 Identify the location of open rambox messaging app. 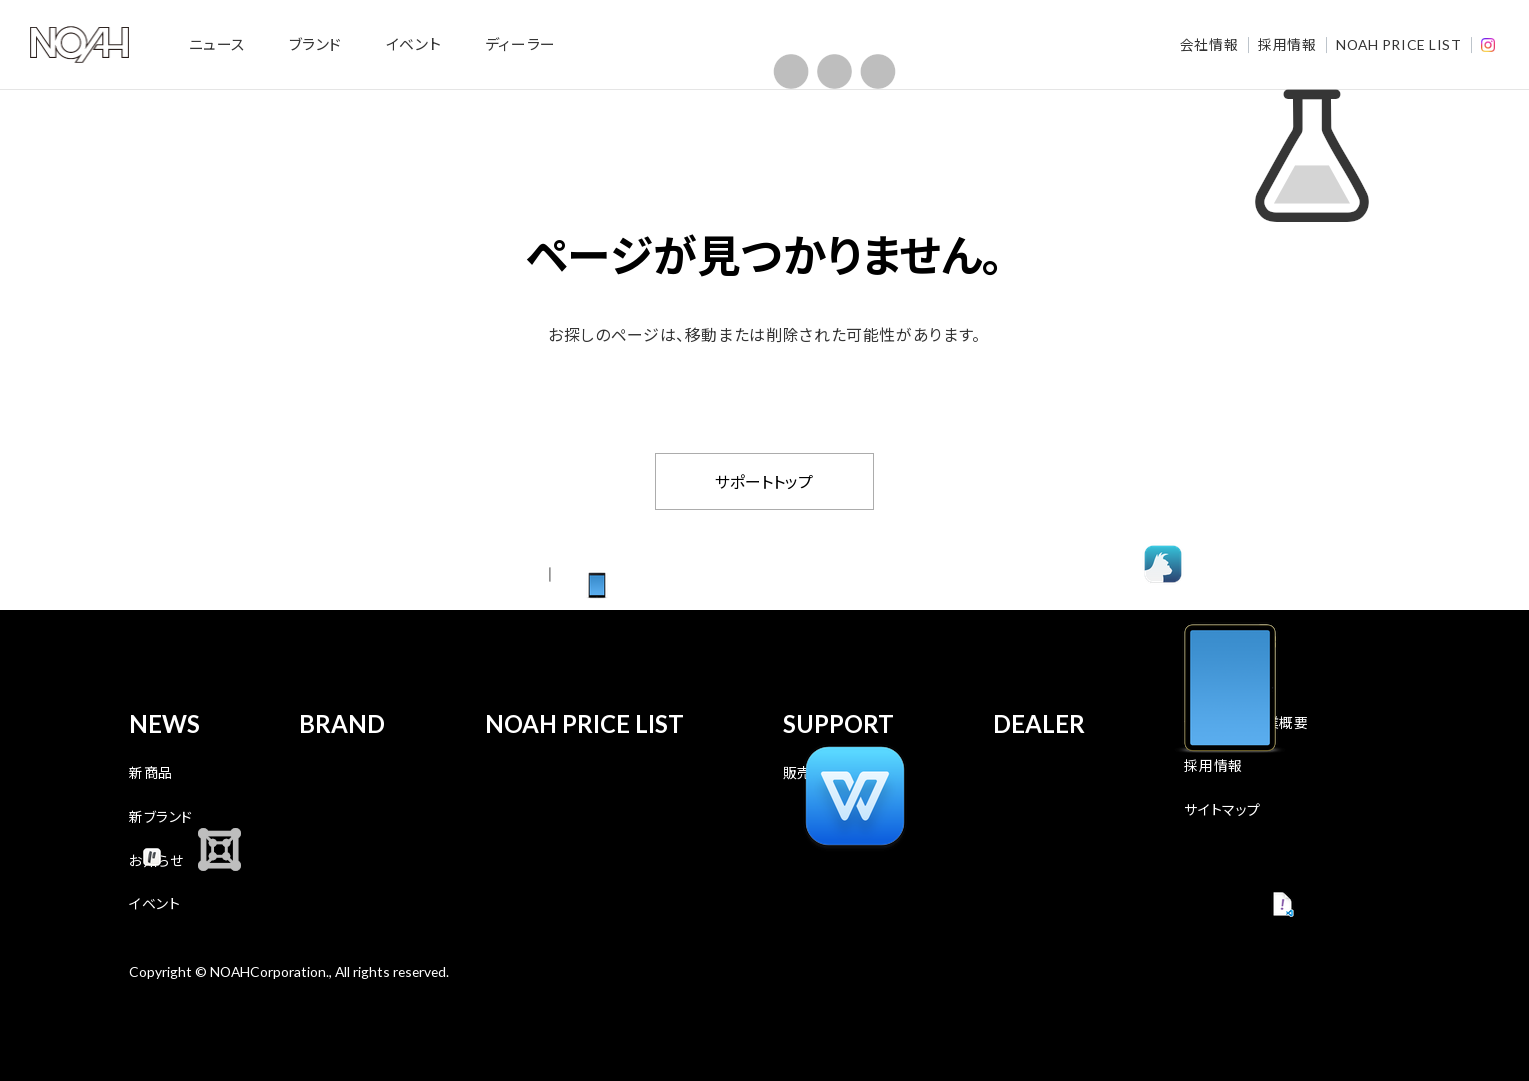
(1163, 564).